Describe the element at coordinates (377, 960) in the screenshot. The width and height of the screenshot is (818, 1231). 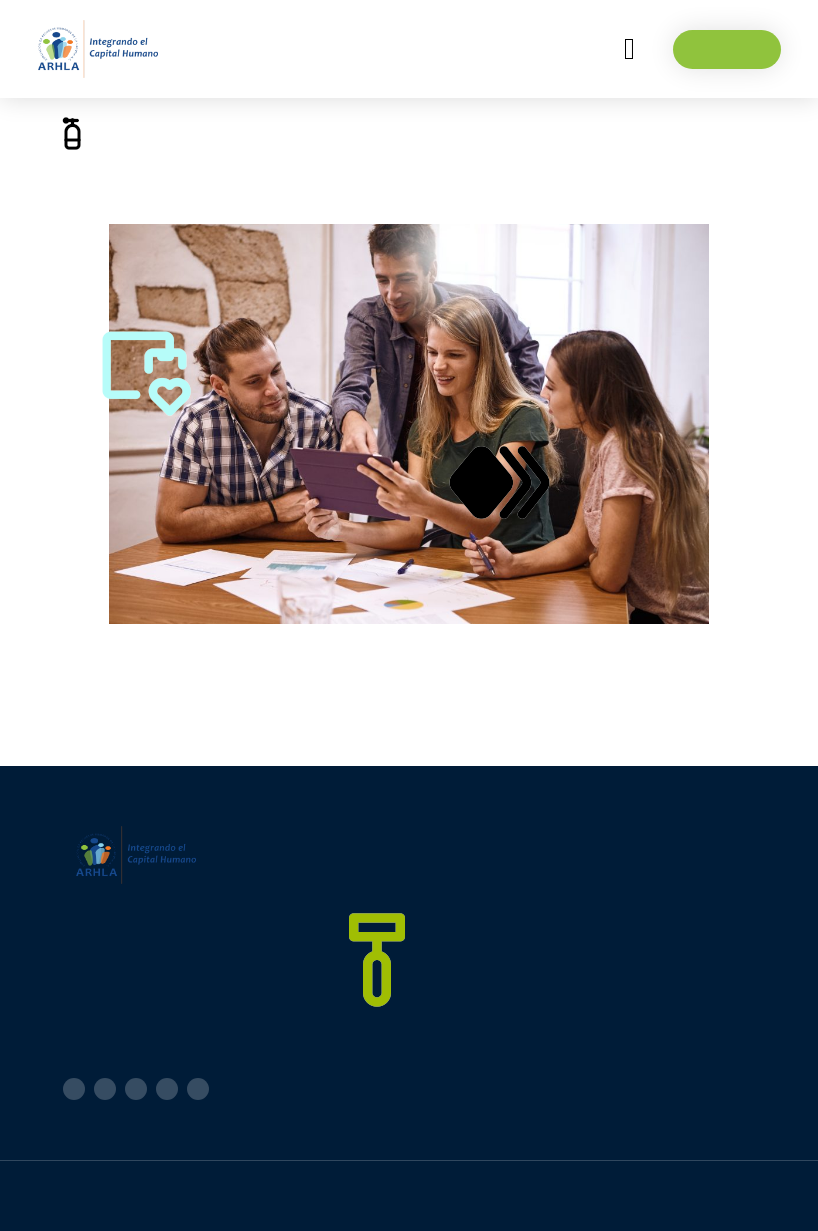
I see `grooming or personal care tools` at that location.